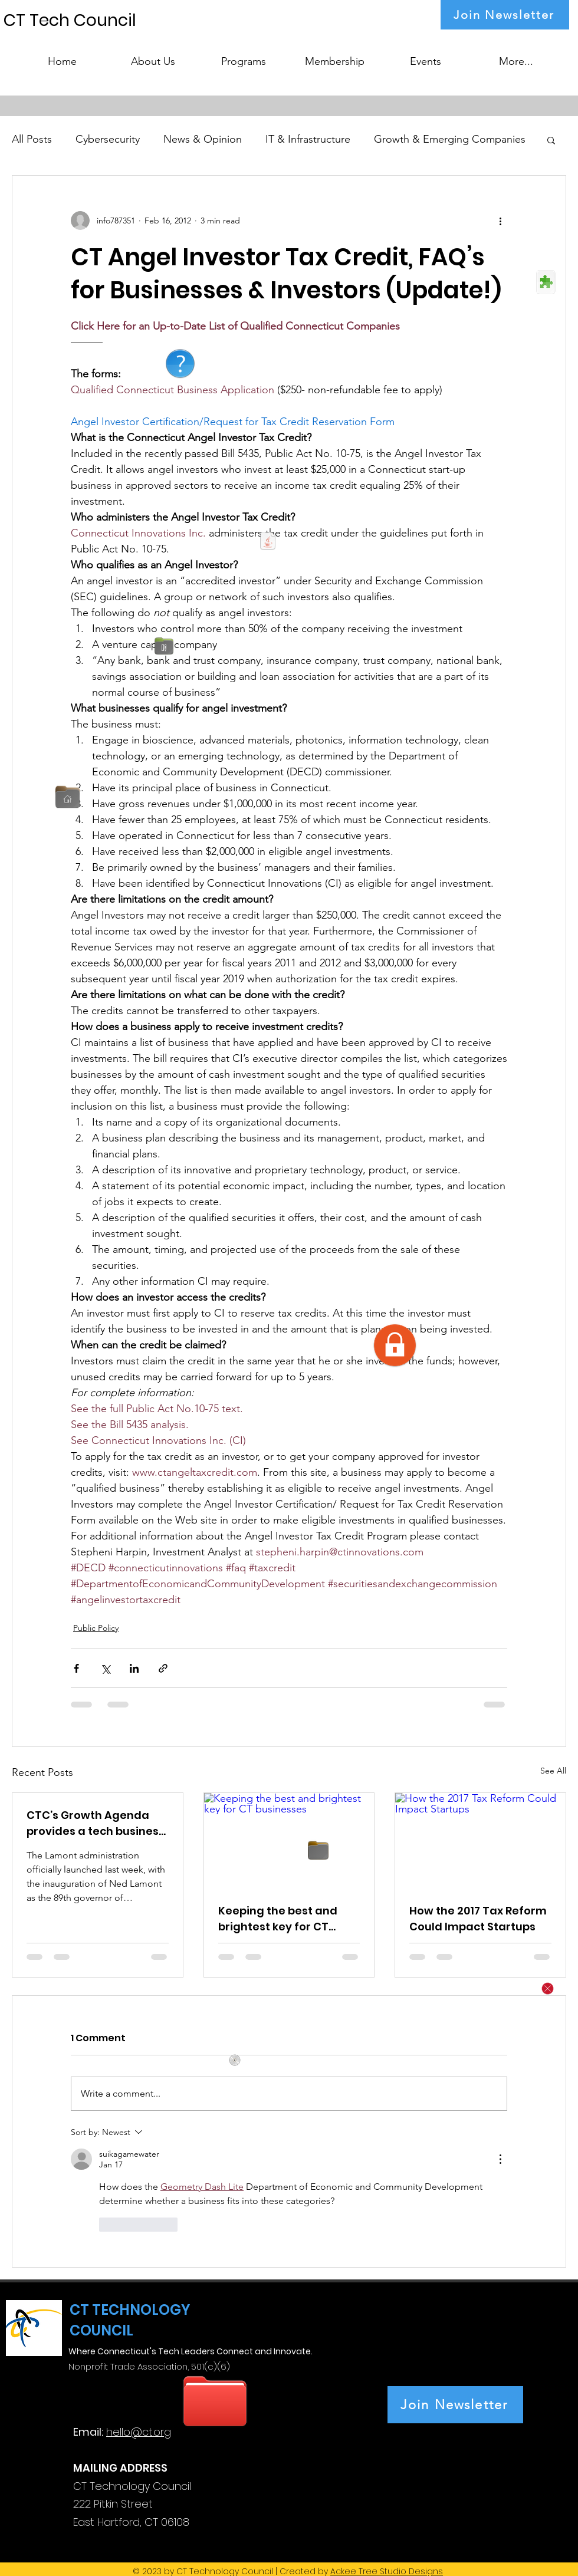 This screenshot has height=2576, width=578. Describe the element at coordinates (318, 1850) in the screenshot. I see `open folder to view contents` at that location.